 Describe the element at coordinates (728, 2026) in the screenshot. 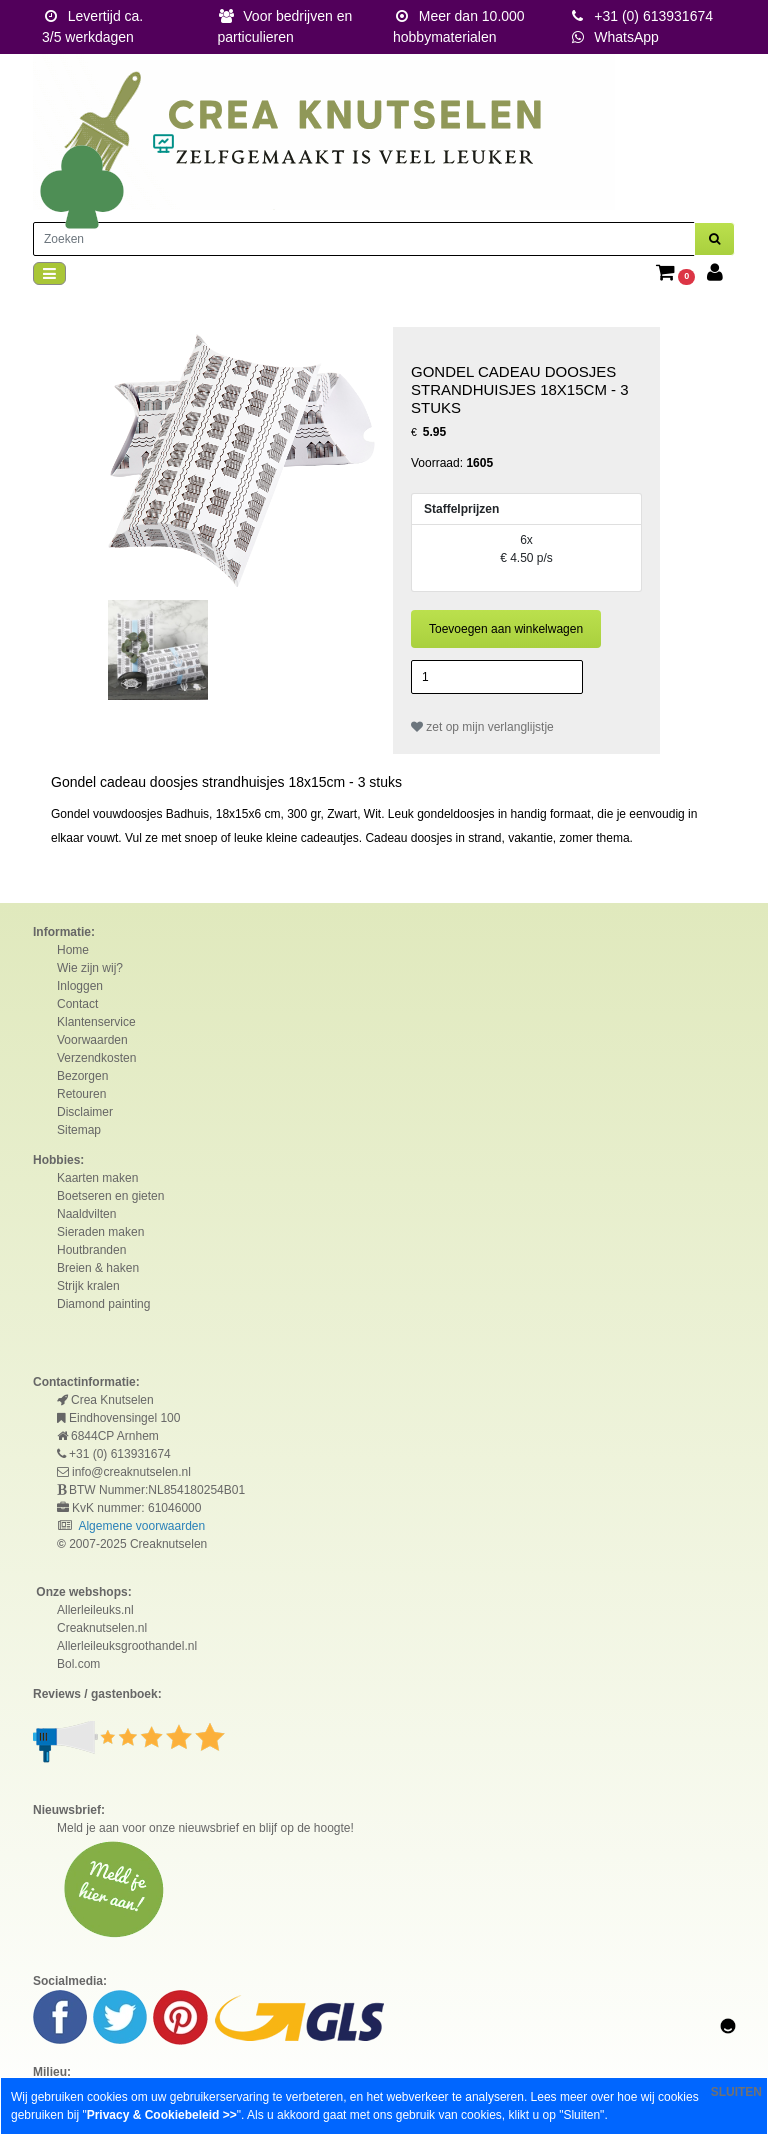

I see `apply inner shadow effect to bottom edge` at that location.